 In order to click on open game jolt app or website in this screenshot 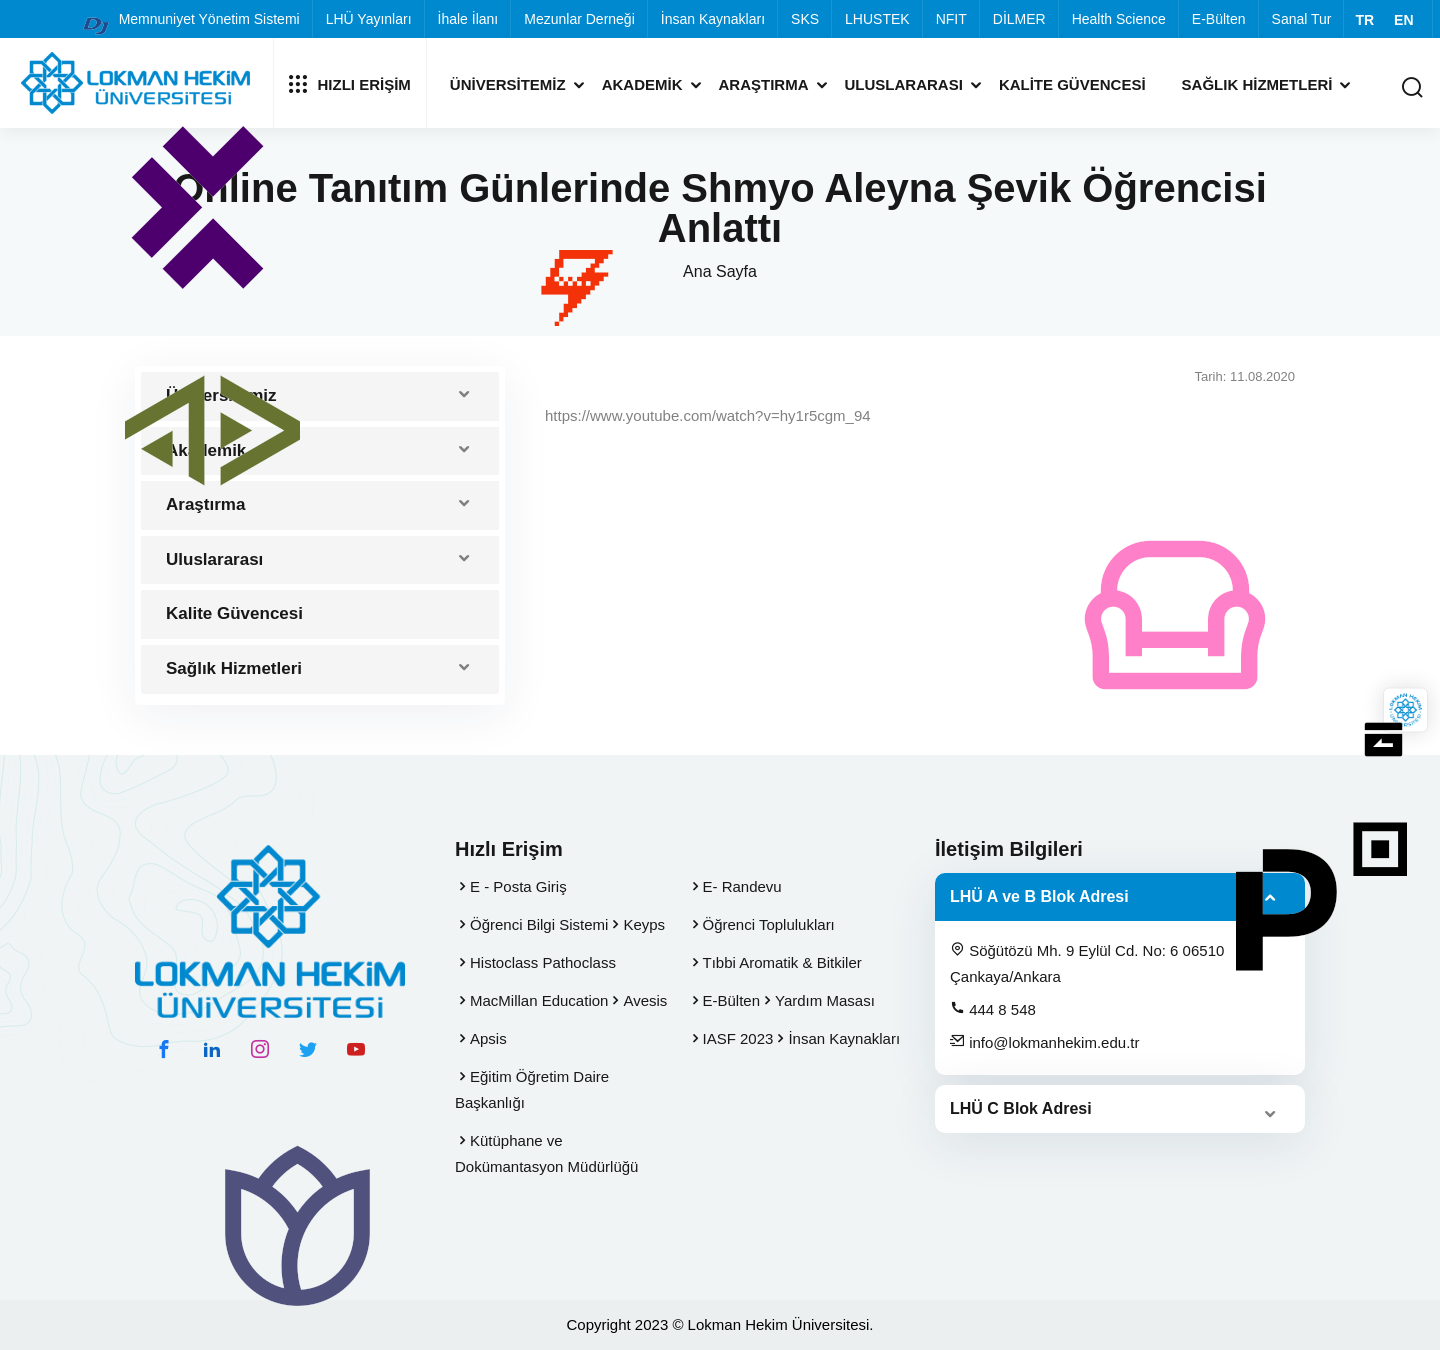, I will do `click(577, 288)`.